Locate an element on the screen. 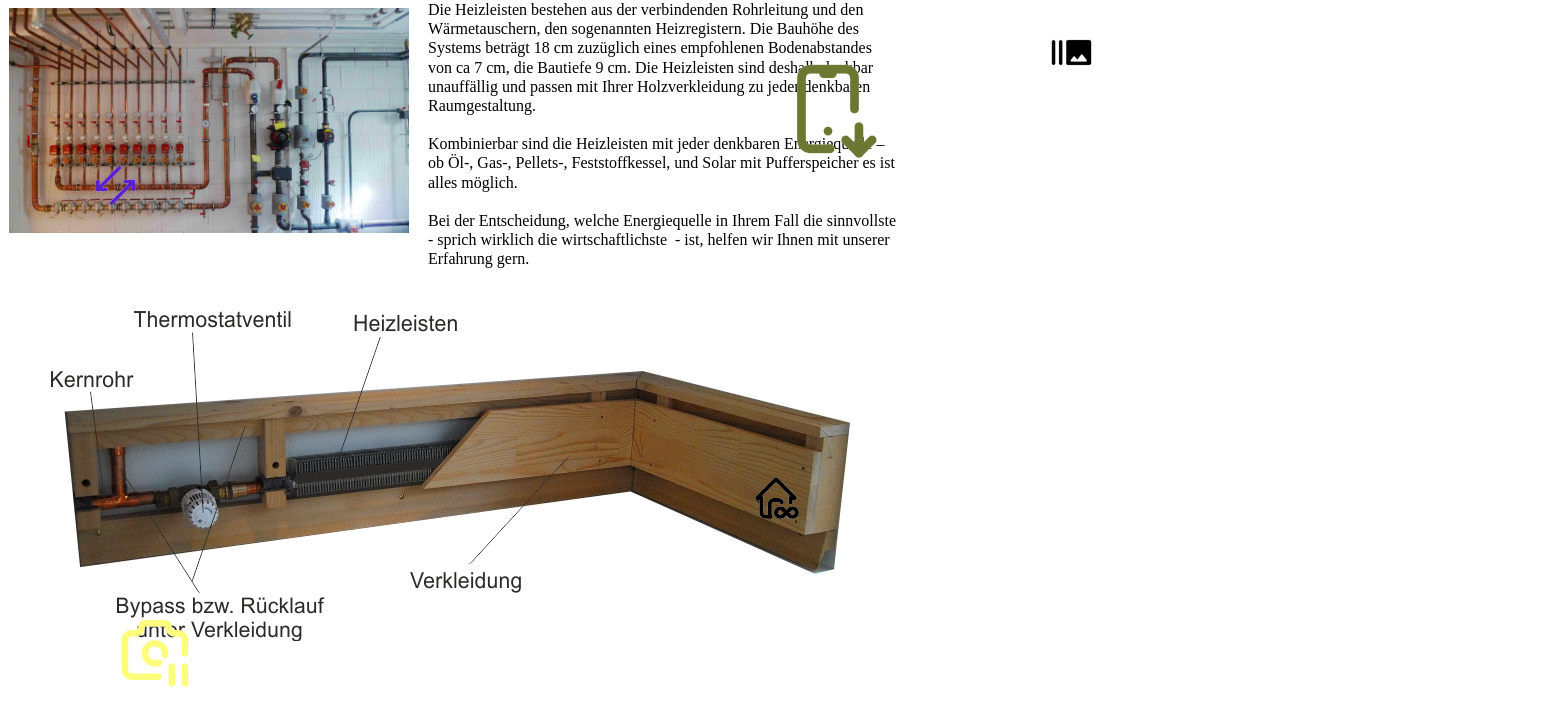 Image resolution: width=1568 pixels, height=720 pixels. enable burst mode for rapid photo capture is located at coordinates (1071, 52).